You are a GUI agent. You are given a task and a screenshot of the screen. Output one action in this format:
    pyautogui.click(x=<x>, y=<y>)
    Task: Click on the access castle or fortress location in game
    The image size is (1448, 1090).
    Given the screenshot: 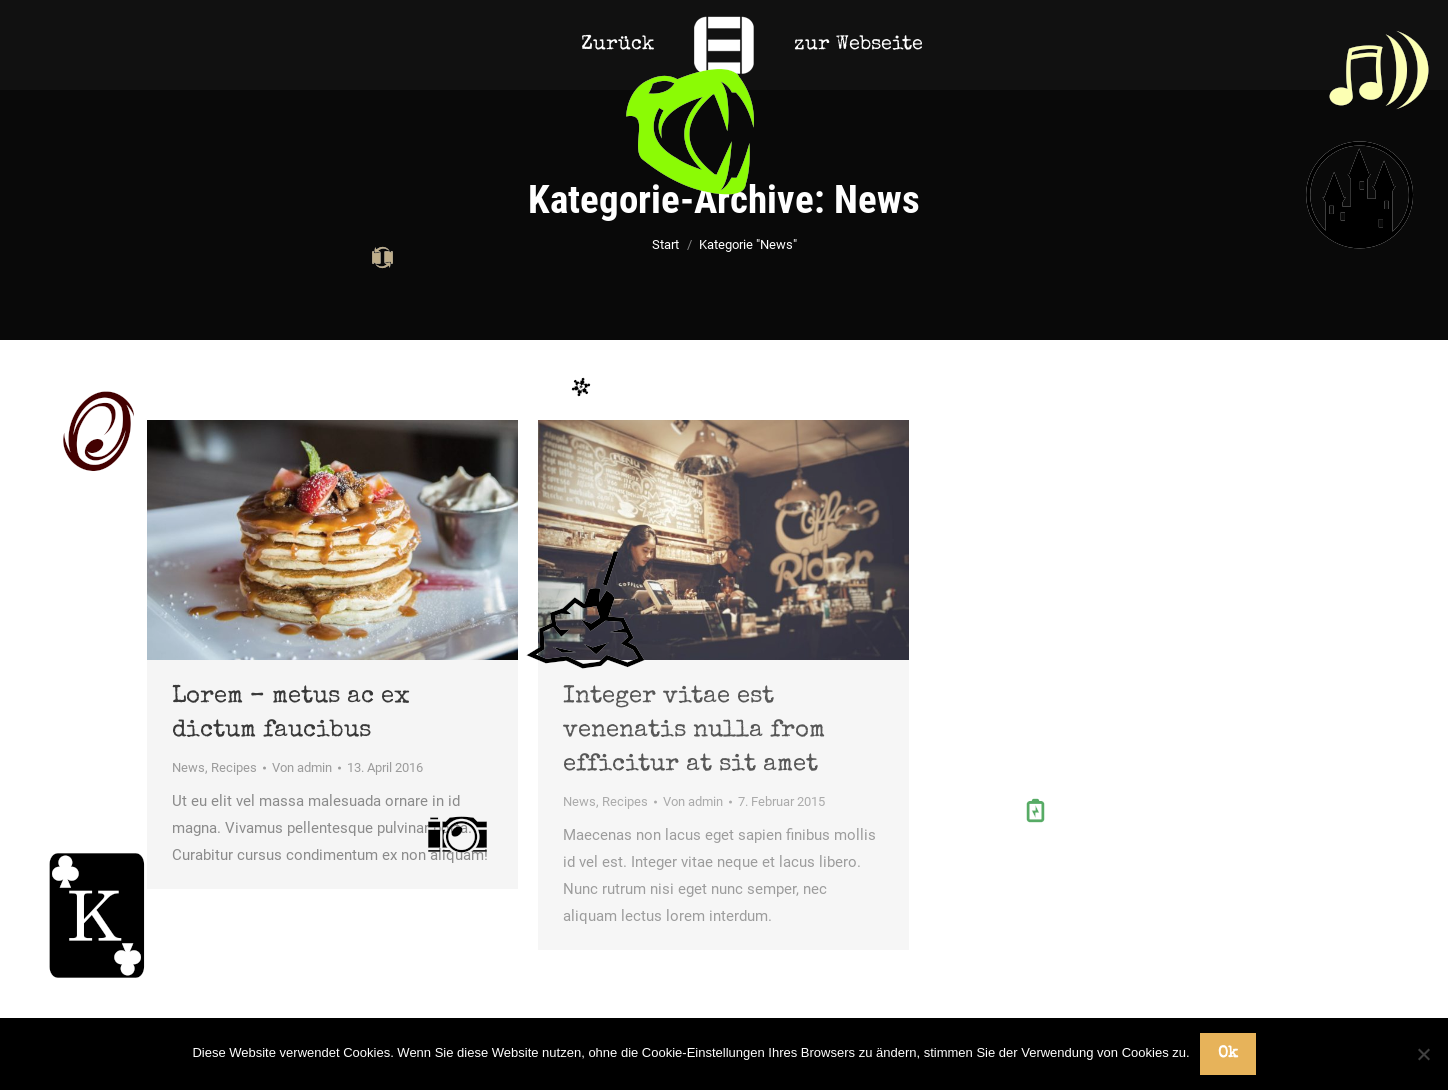 What is the action you would take?
    pyautogui.click(x=1360, y=195)
    